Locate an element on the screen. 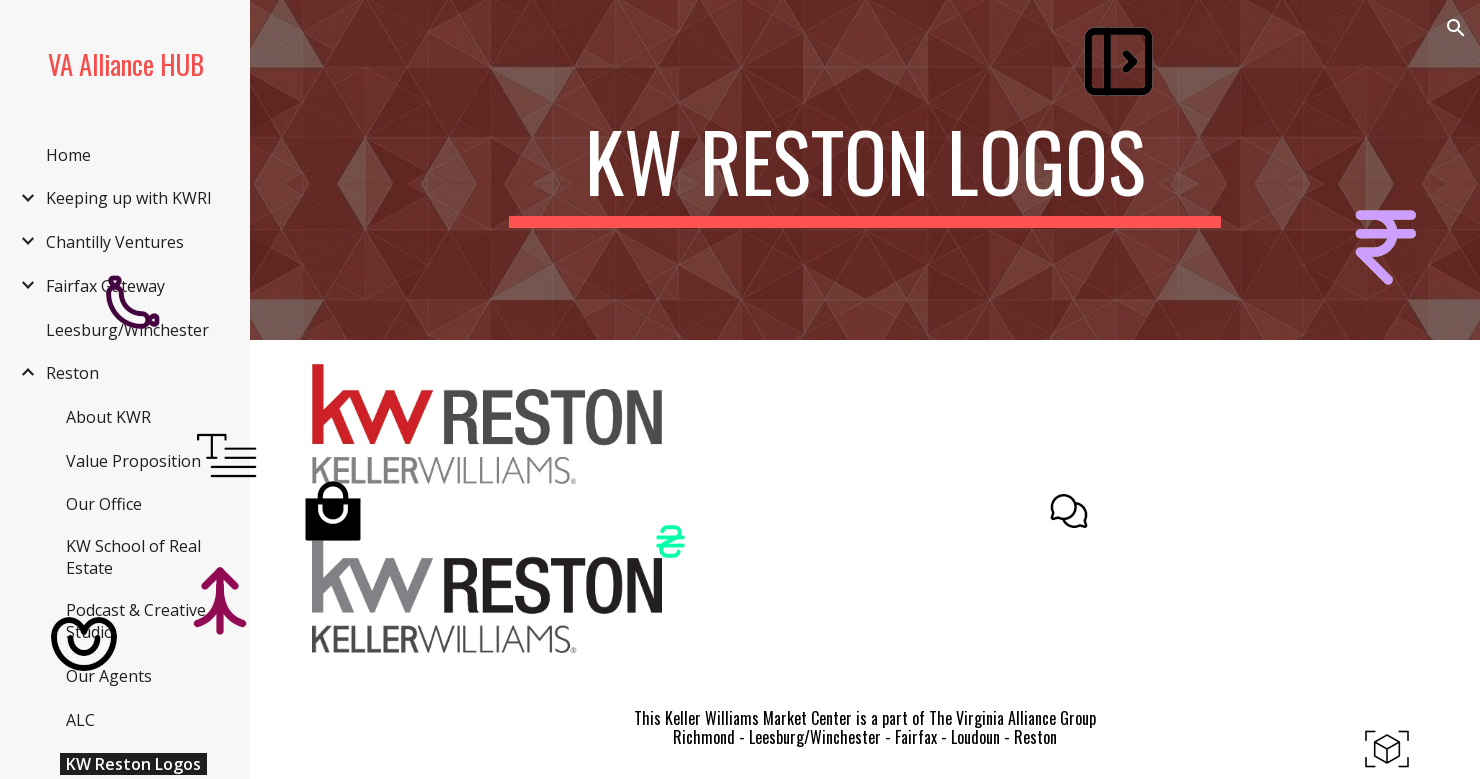 The image size is (1480, 779). view your shopping bag is located at coordinates (333, 511).